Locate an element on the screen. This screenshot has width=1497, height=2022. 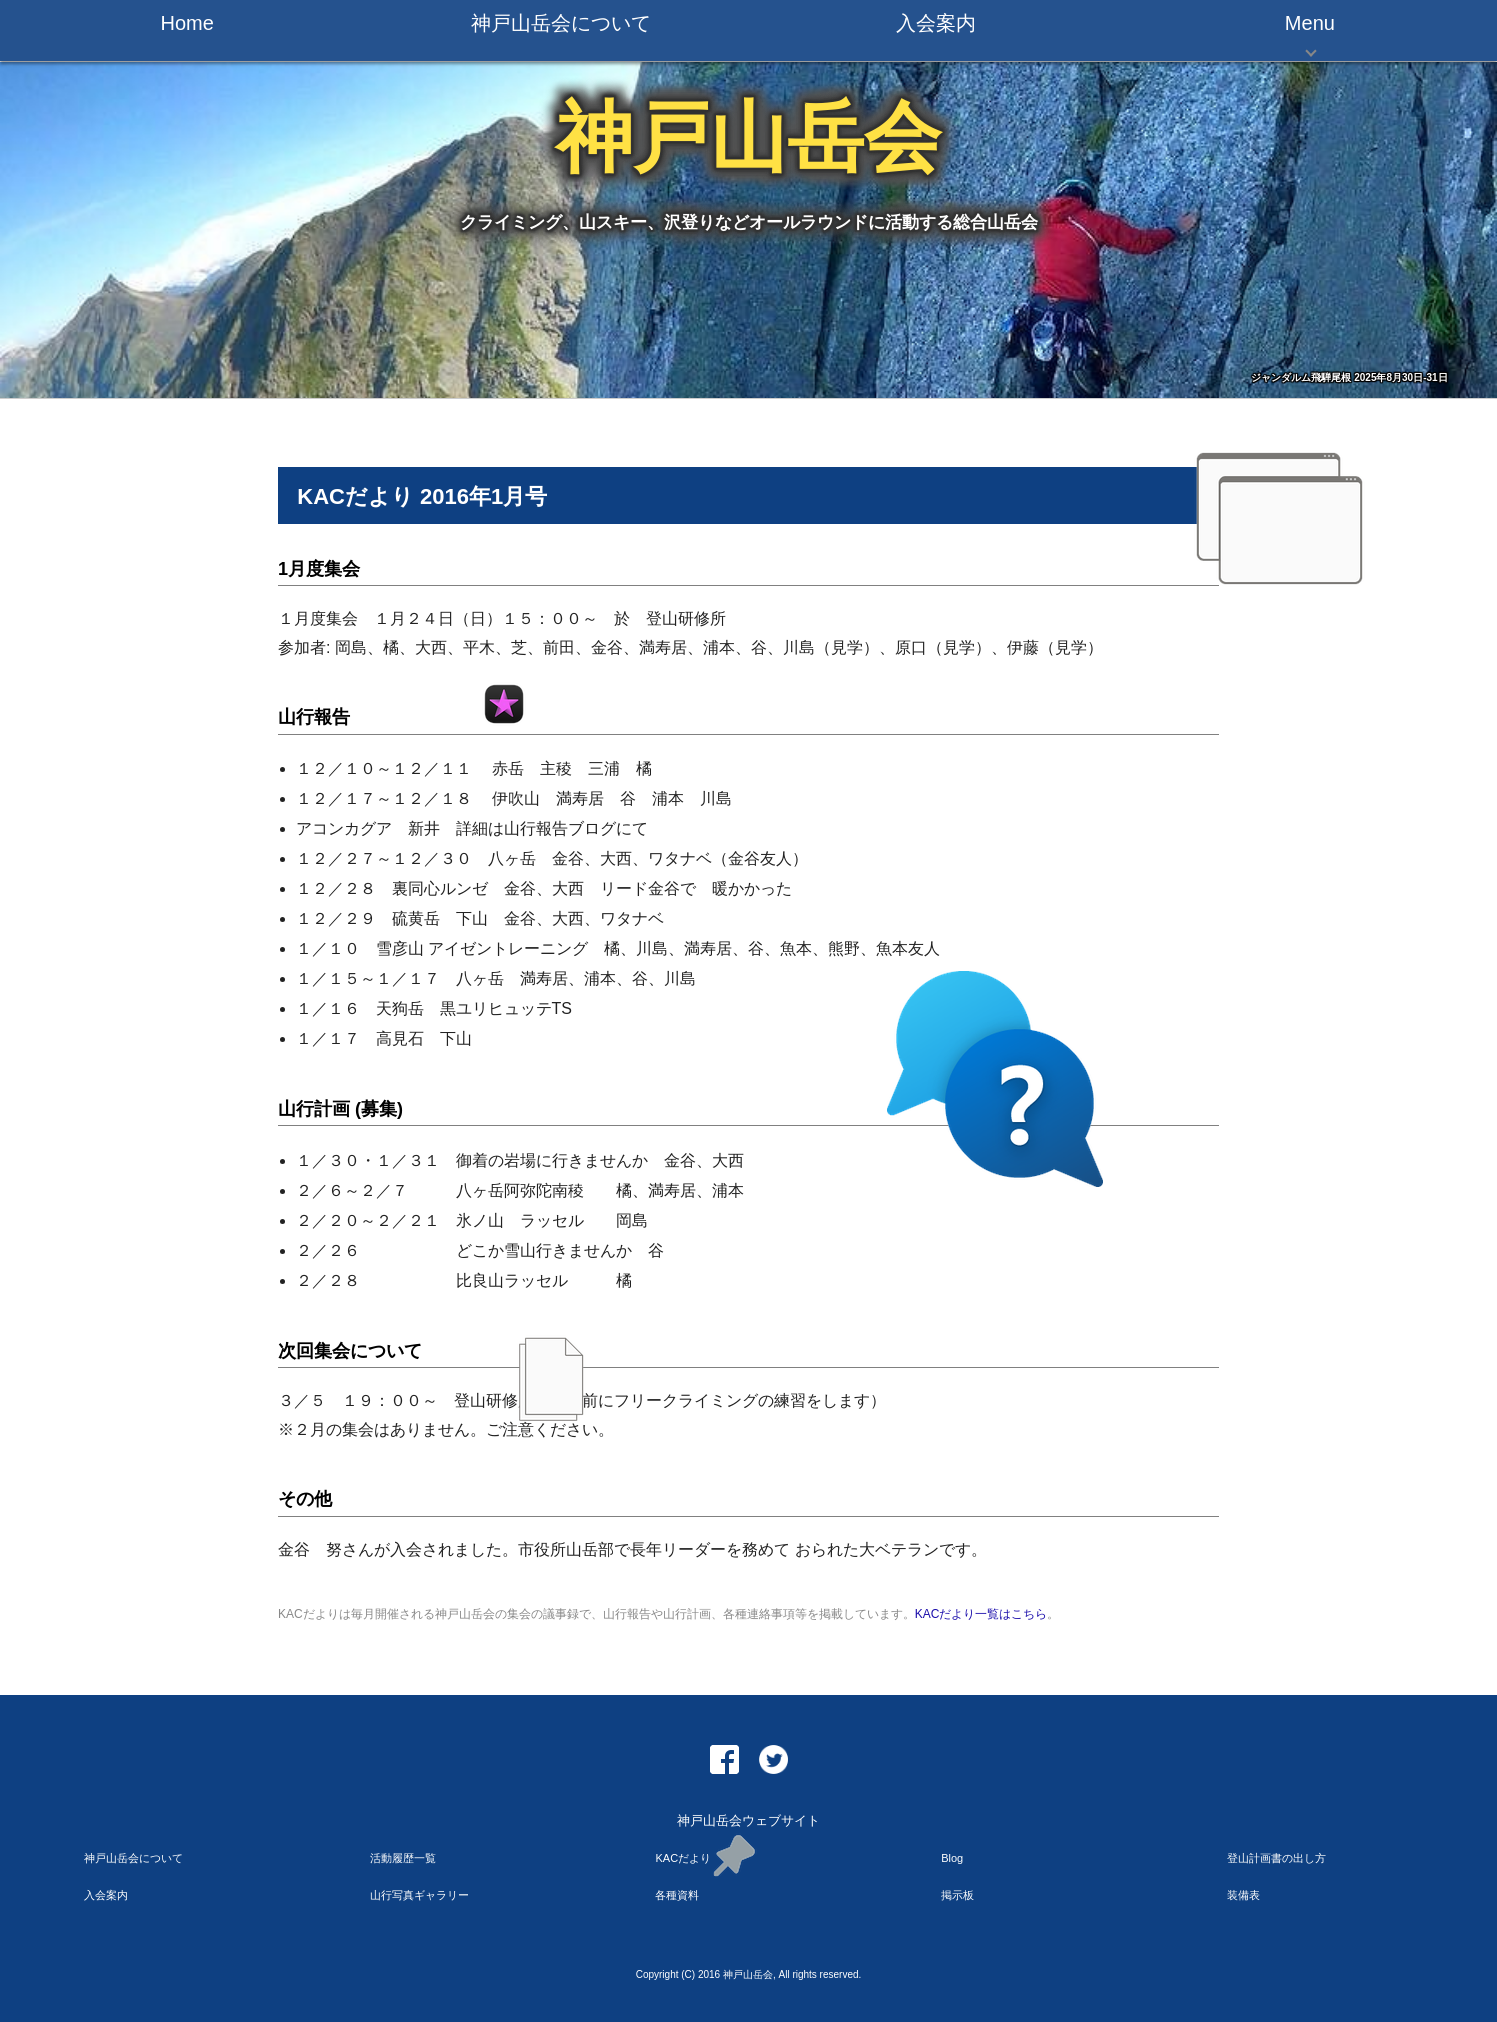
open help and support is located at coordinates (995, 1079).